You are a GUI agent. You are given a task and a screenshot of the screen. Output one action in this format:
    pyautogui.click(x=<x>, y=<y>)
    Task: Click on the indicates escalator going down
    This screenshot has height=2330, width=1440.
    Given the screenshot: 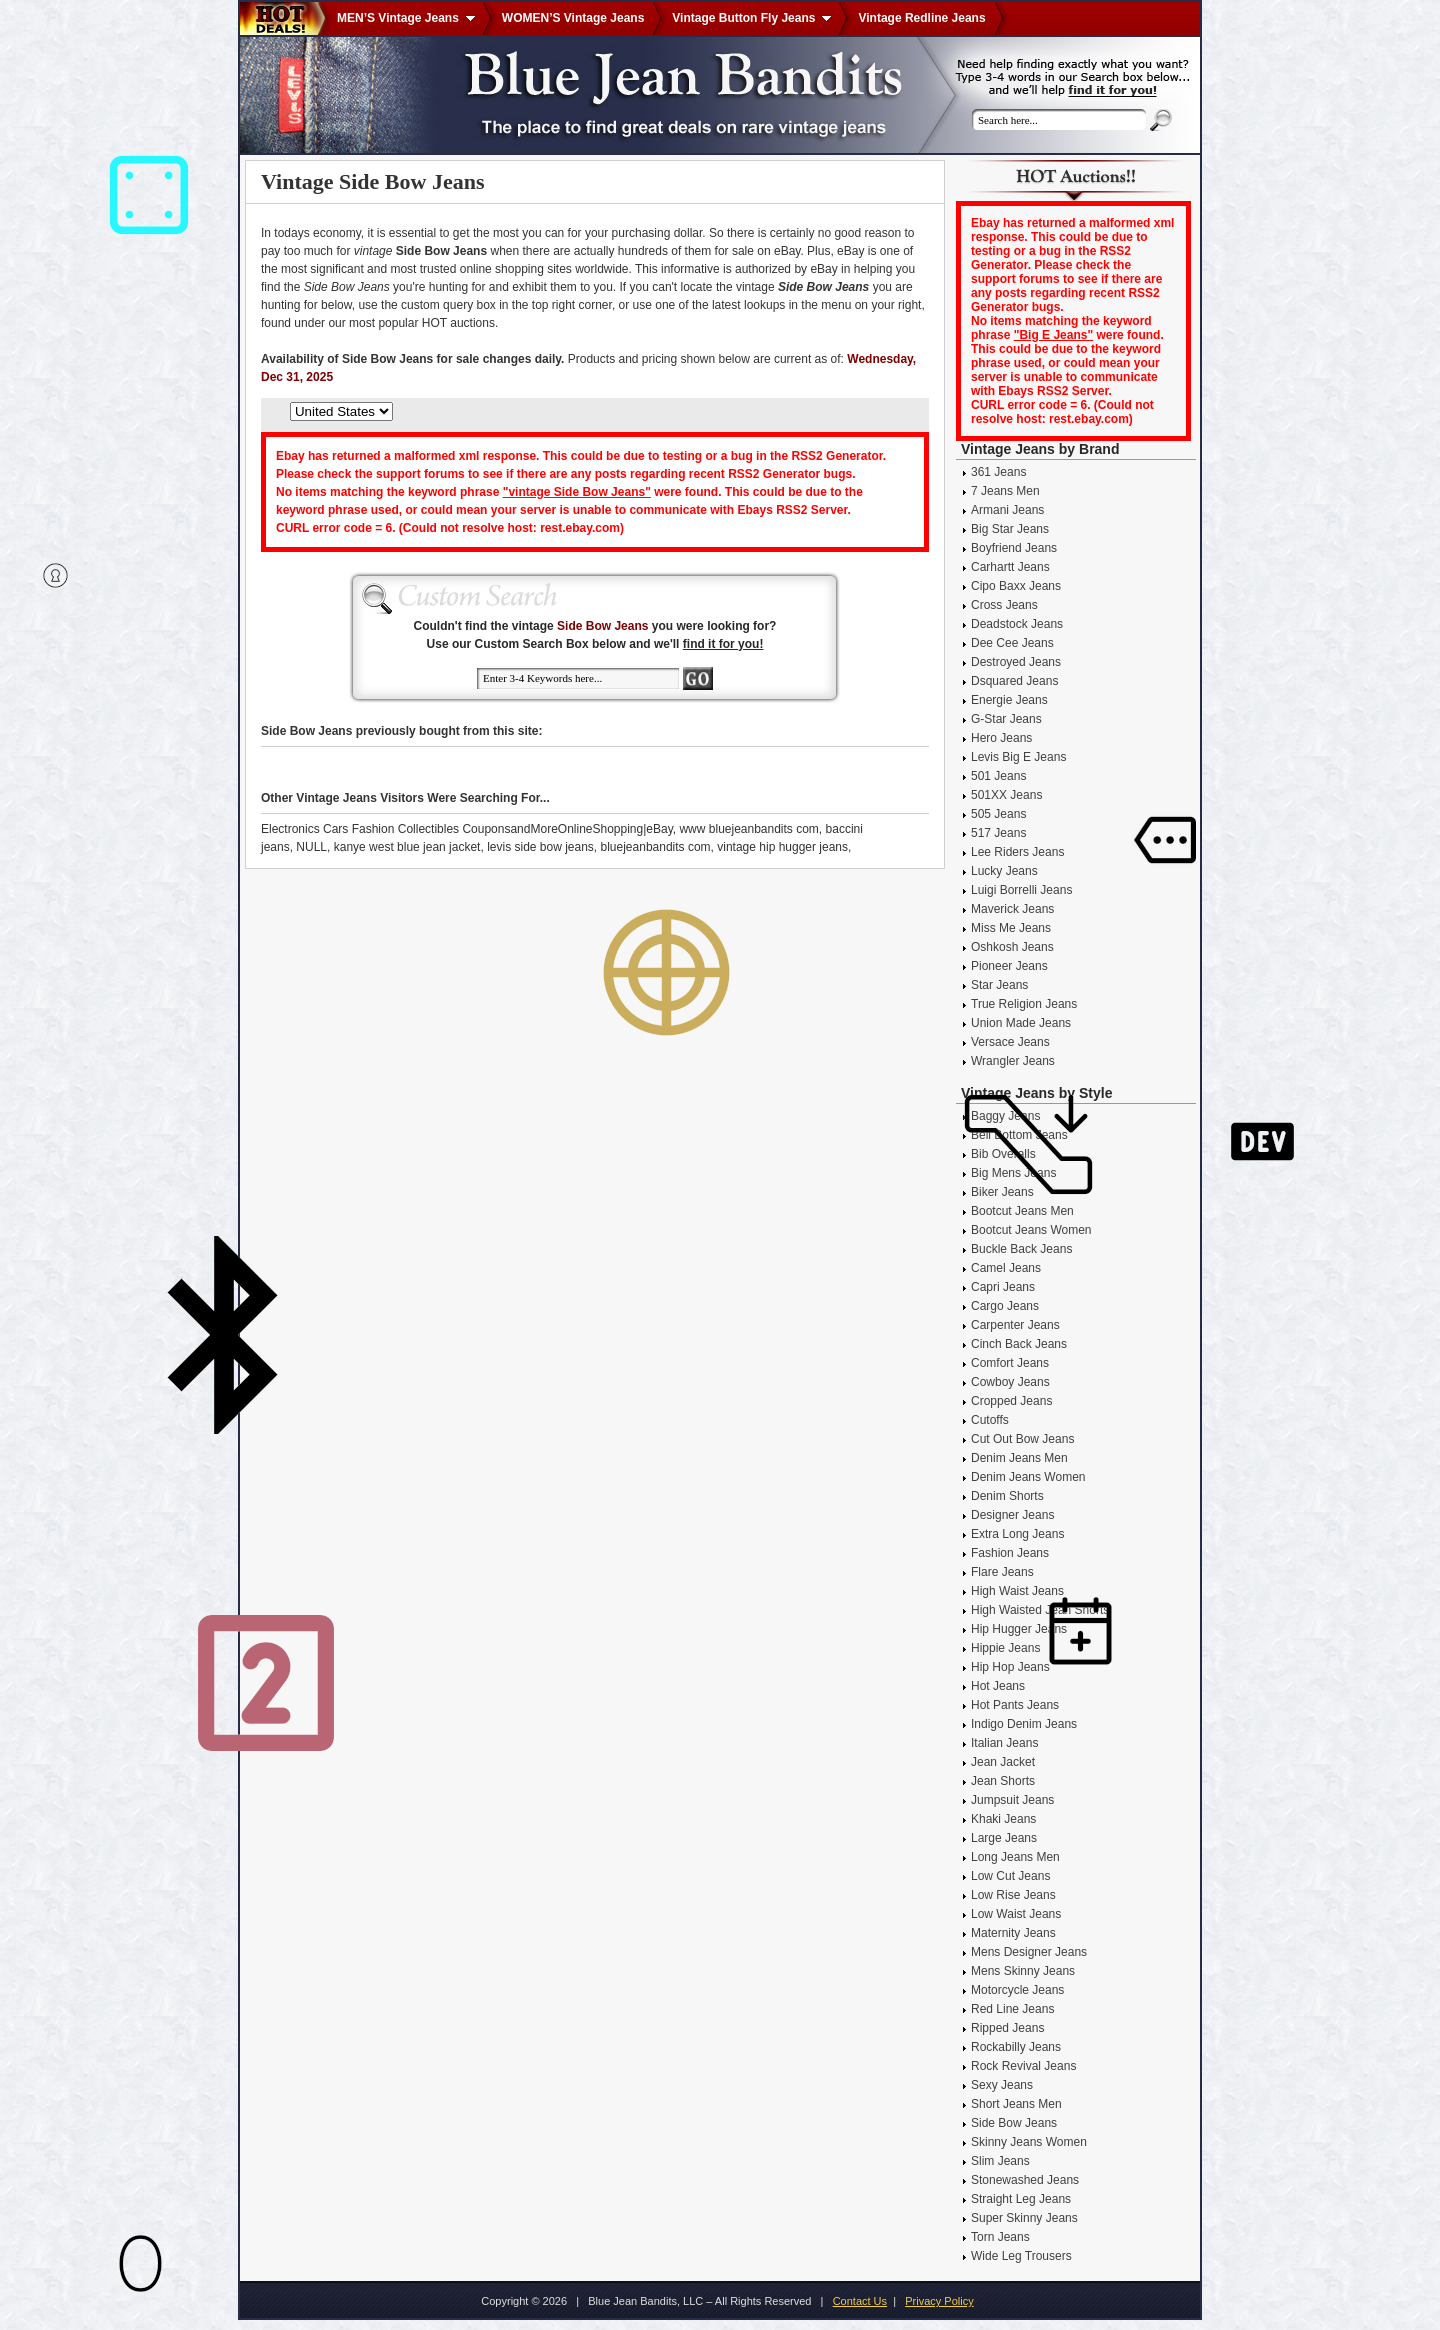 What is the action you would take?
    pyautogui.click(x=1028, y=1144)
    